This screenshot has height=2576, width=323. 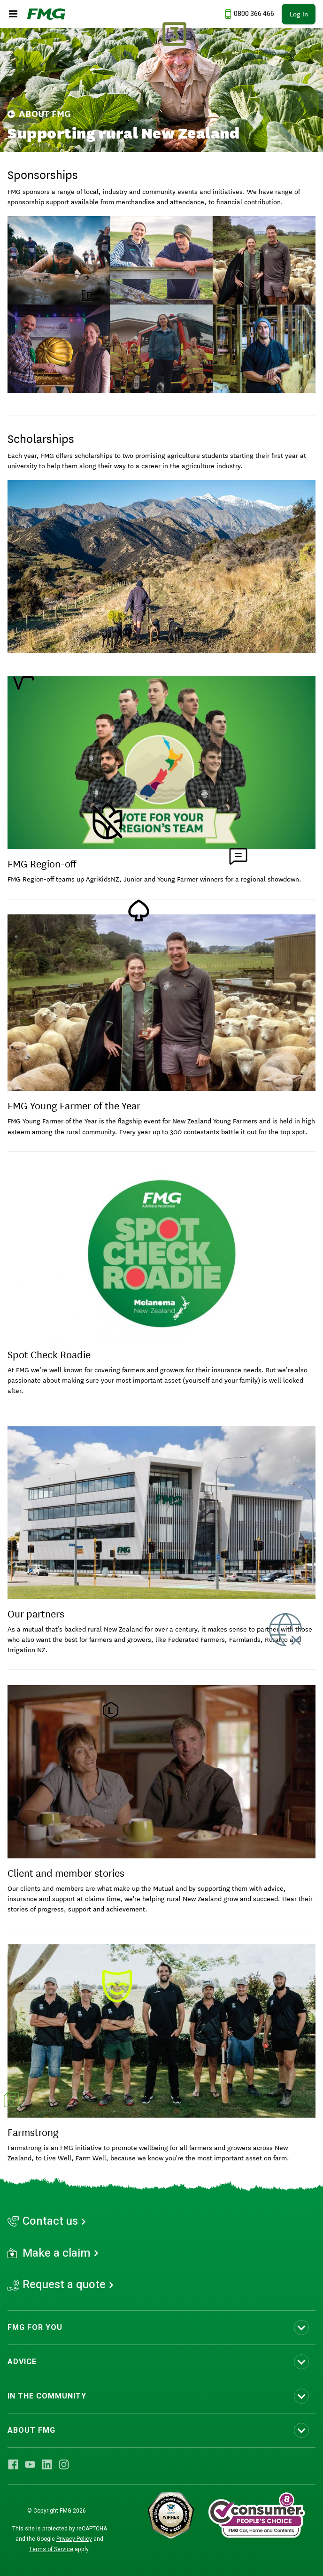 I want to click on theater or entertainment category, so click(x=117, y=1985).